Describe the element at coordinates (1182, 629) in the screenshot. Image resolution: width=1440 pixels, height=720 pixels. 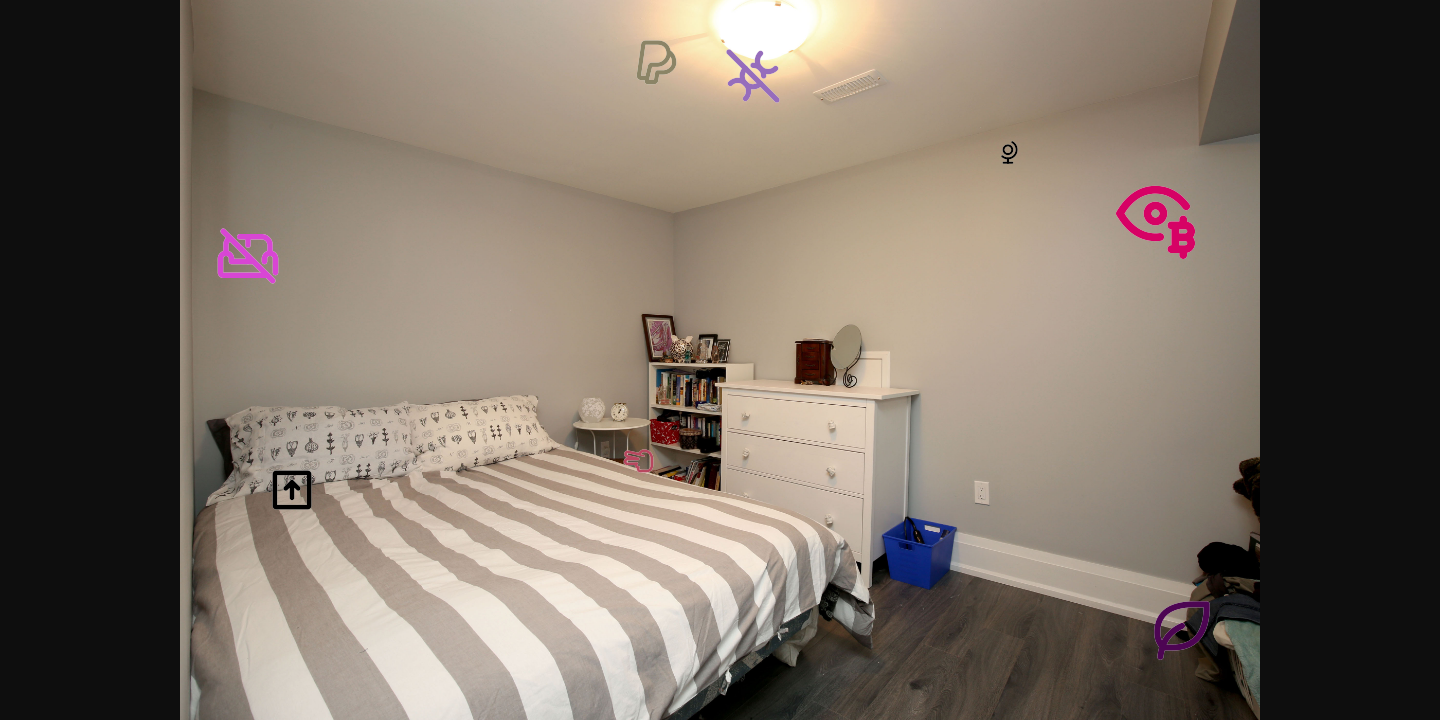
I see `view eco-friendly or sustainable options` at that location.